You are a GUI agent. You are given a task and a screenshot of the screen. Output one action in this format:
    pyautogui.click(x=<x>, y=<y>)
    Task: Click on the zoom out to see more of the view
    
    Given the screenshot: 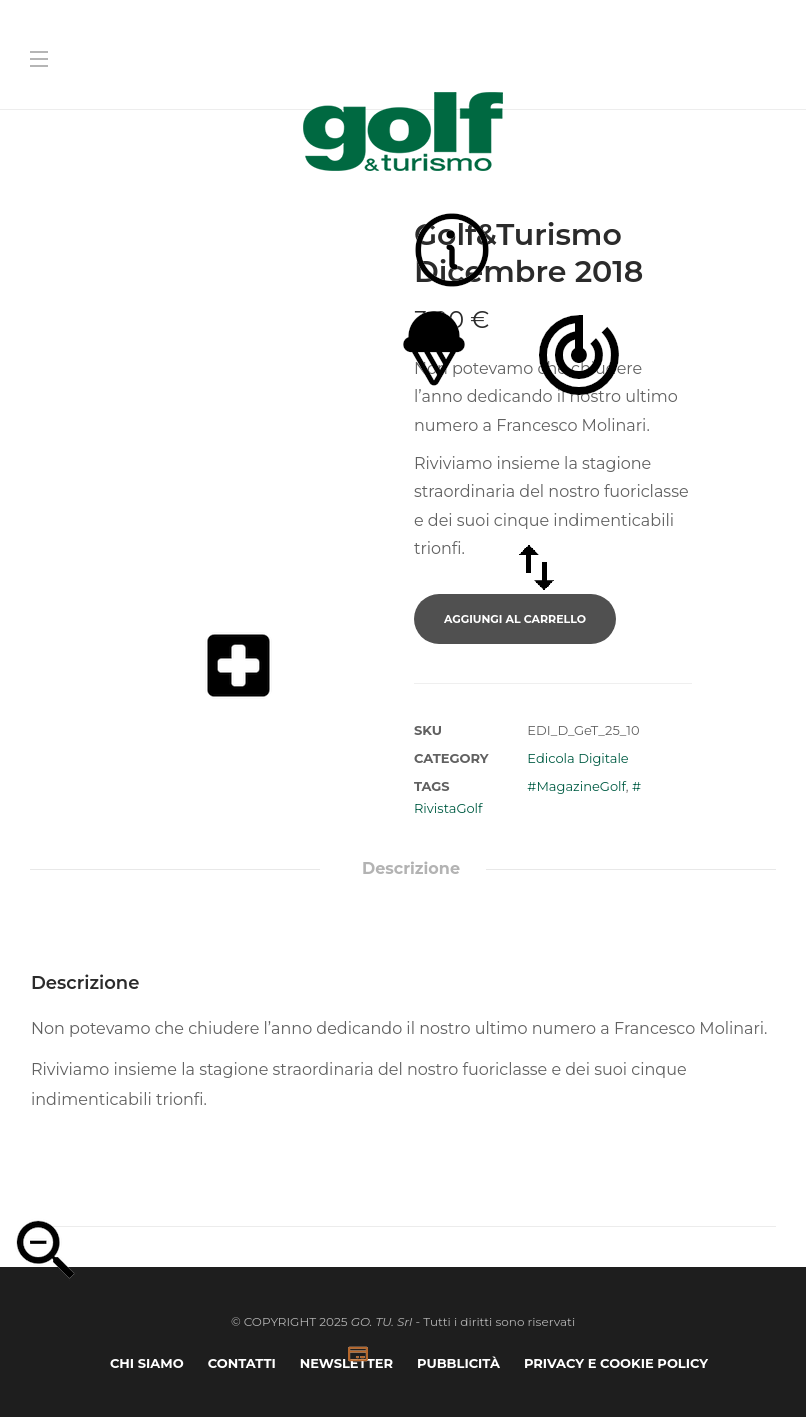 What is the action you would take?
    pyautogui.click(x=46, y=1250)
    